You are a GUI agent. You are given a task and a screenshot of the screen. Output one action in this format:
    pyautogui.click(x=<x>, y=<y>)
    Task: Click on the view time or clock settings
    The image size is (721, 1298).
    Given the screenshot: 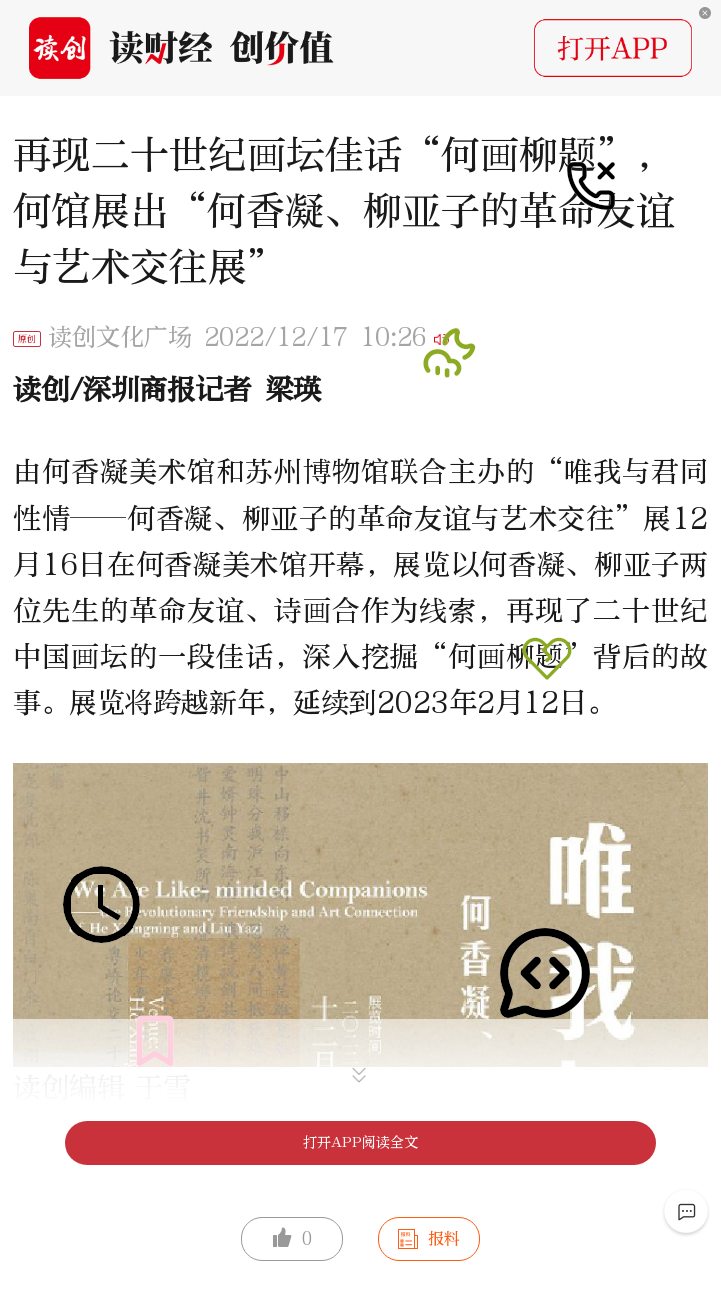 What is the action you would take?
    pyautogui.click(x=101, y=904)
    